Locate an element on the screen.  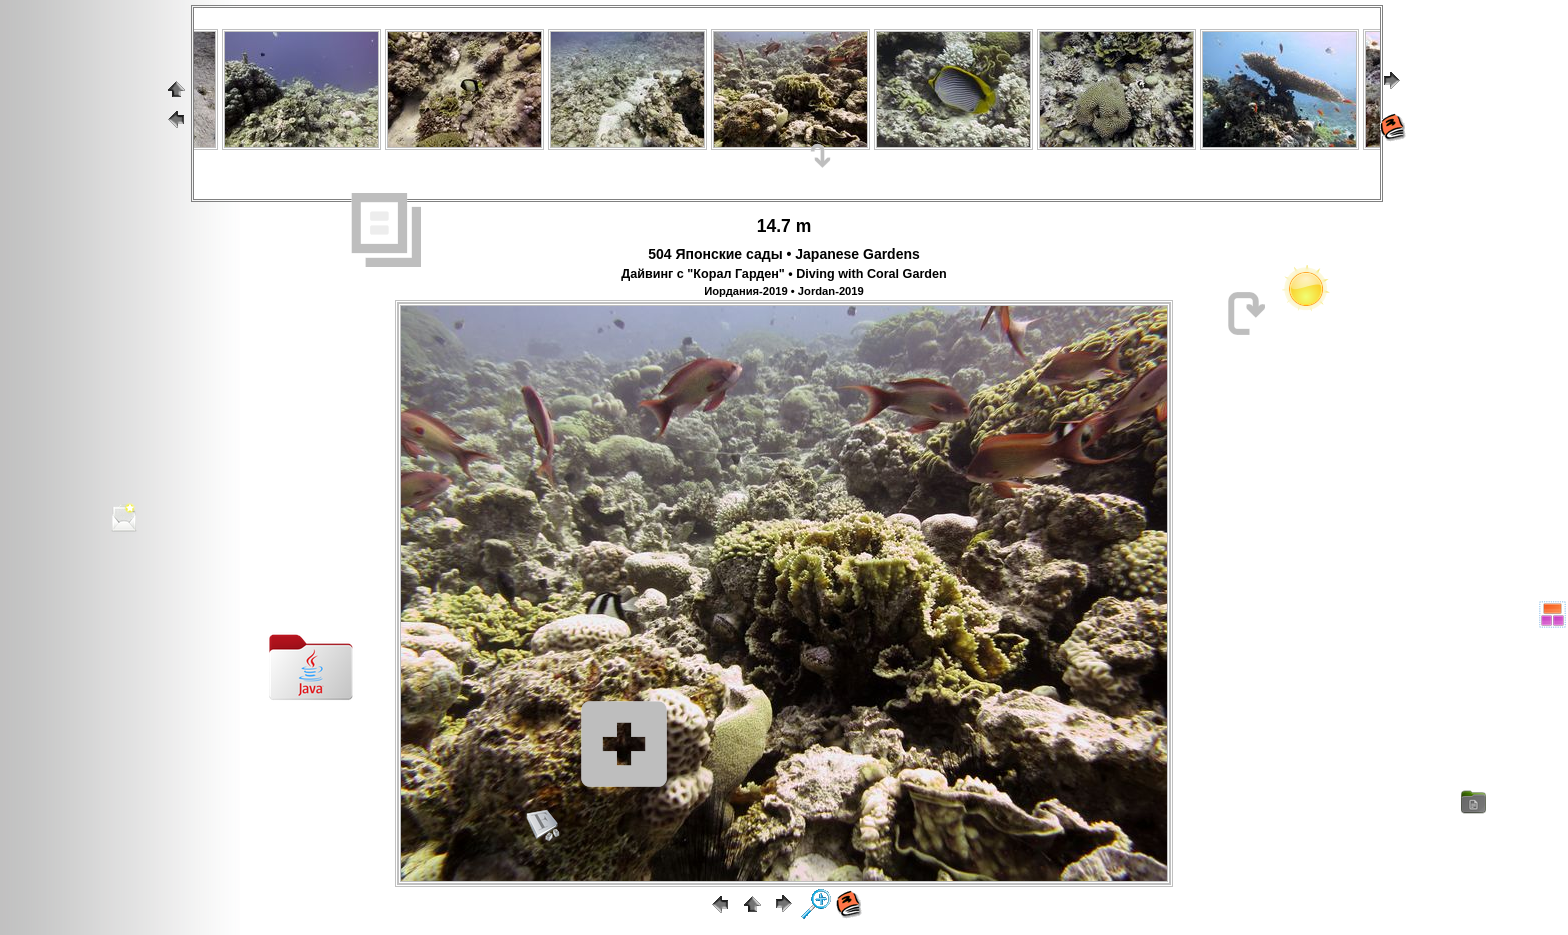
switch to paged view mode is located at coordinates (384, 230).